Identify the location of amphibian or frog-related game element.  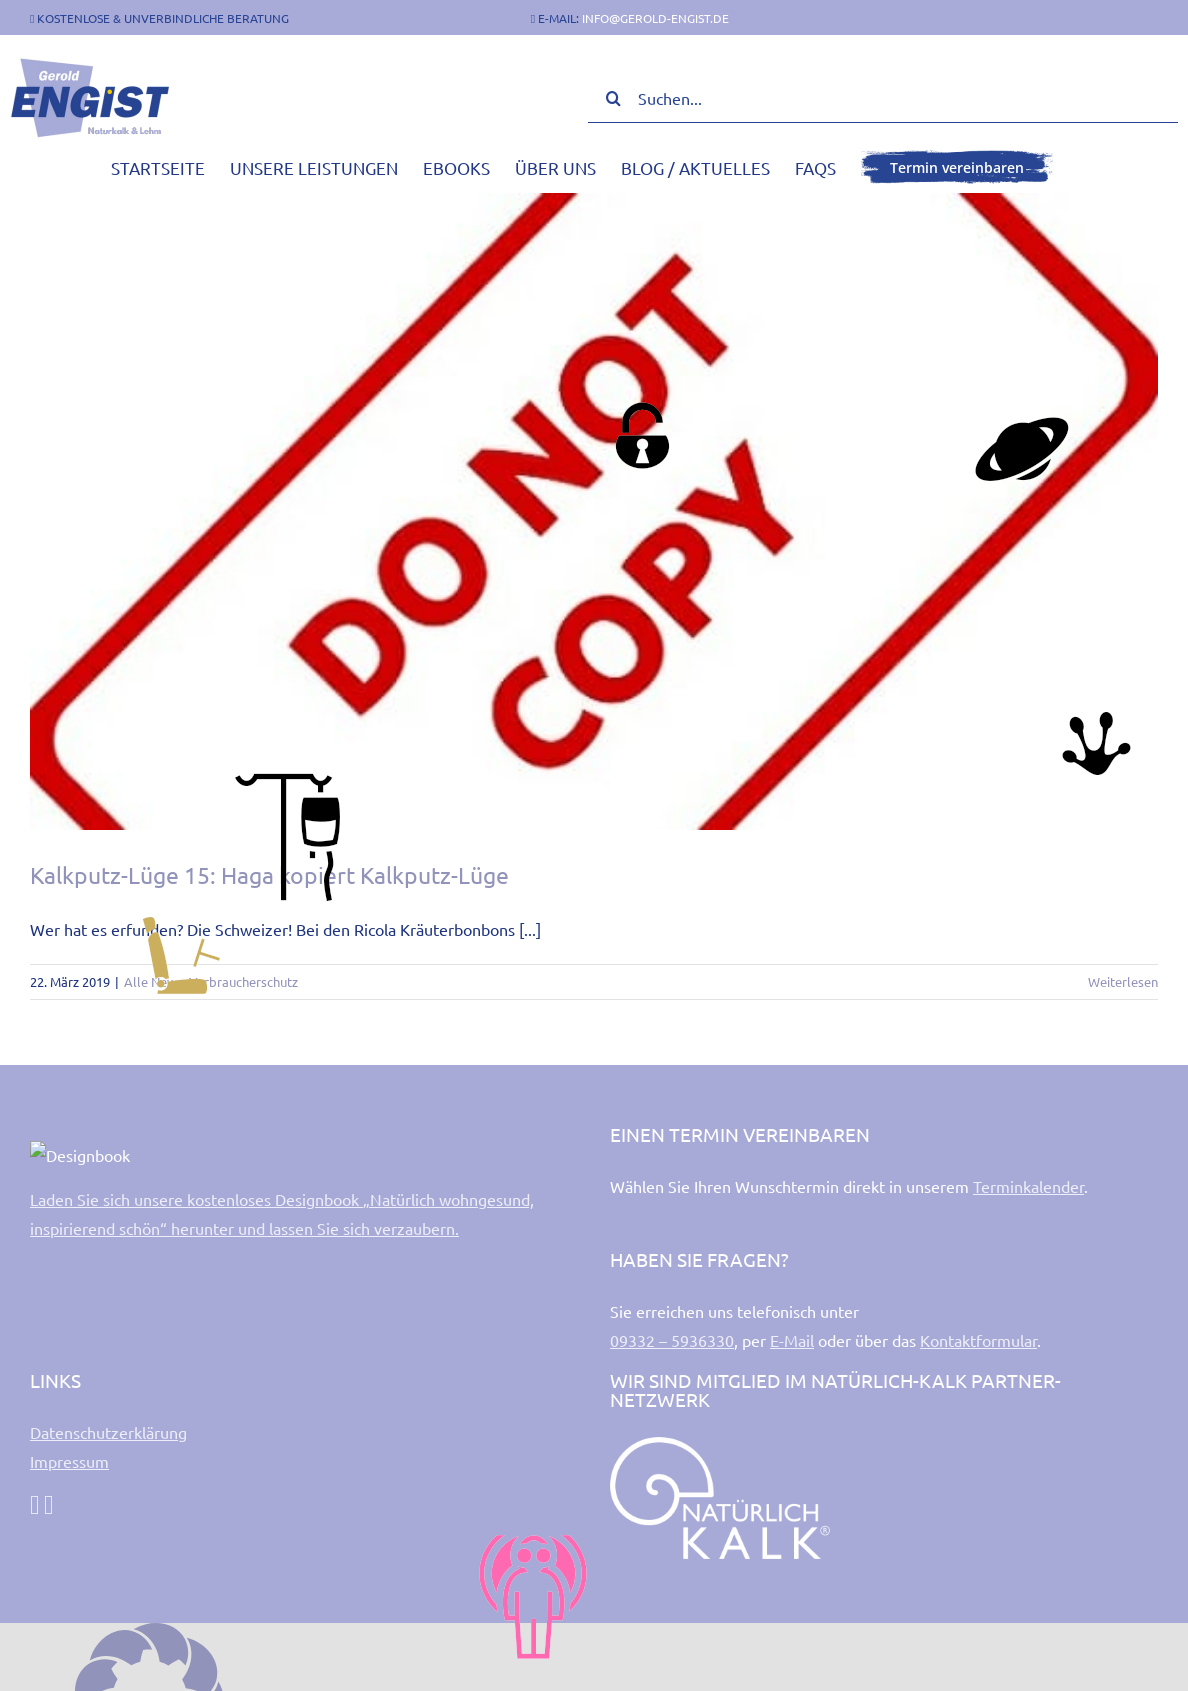
(1096, 743).